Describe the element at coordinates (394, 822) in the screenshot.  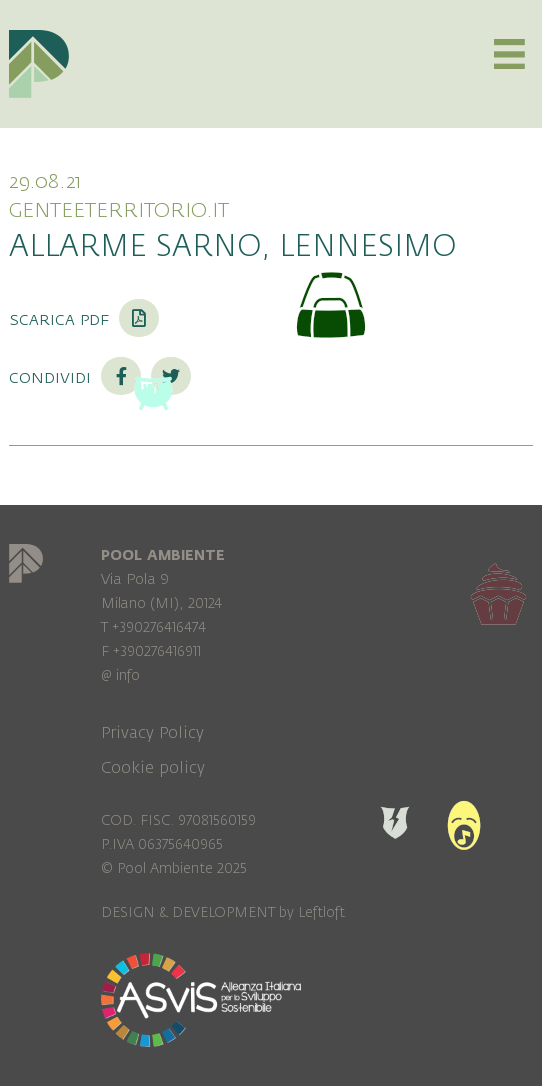
I see `indicates broken or compromised security` at that location.